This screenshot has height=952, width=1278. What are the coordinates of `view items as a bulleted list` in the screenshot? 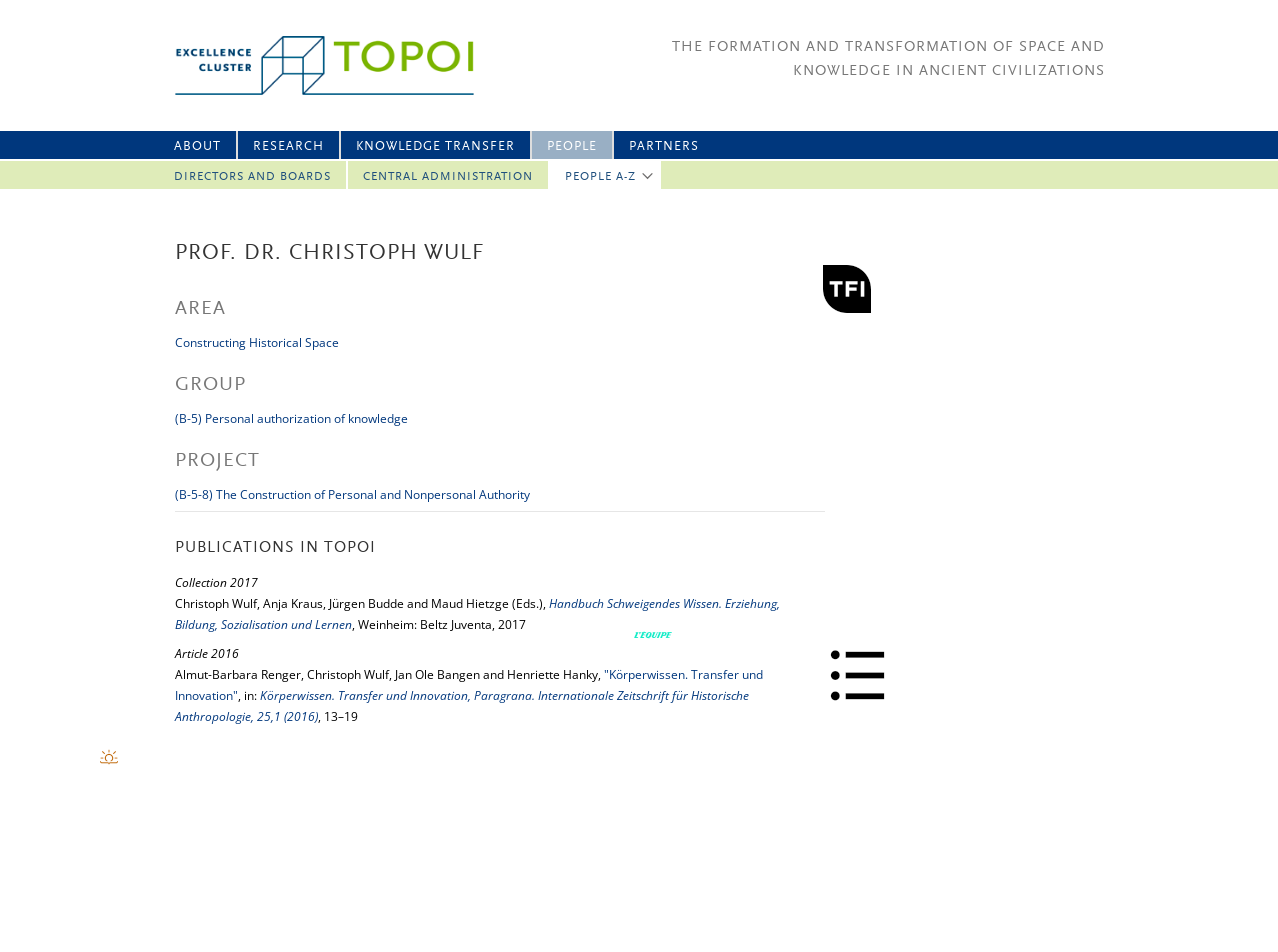 It's located at (857, 675).